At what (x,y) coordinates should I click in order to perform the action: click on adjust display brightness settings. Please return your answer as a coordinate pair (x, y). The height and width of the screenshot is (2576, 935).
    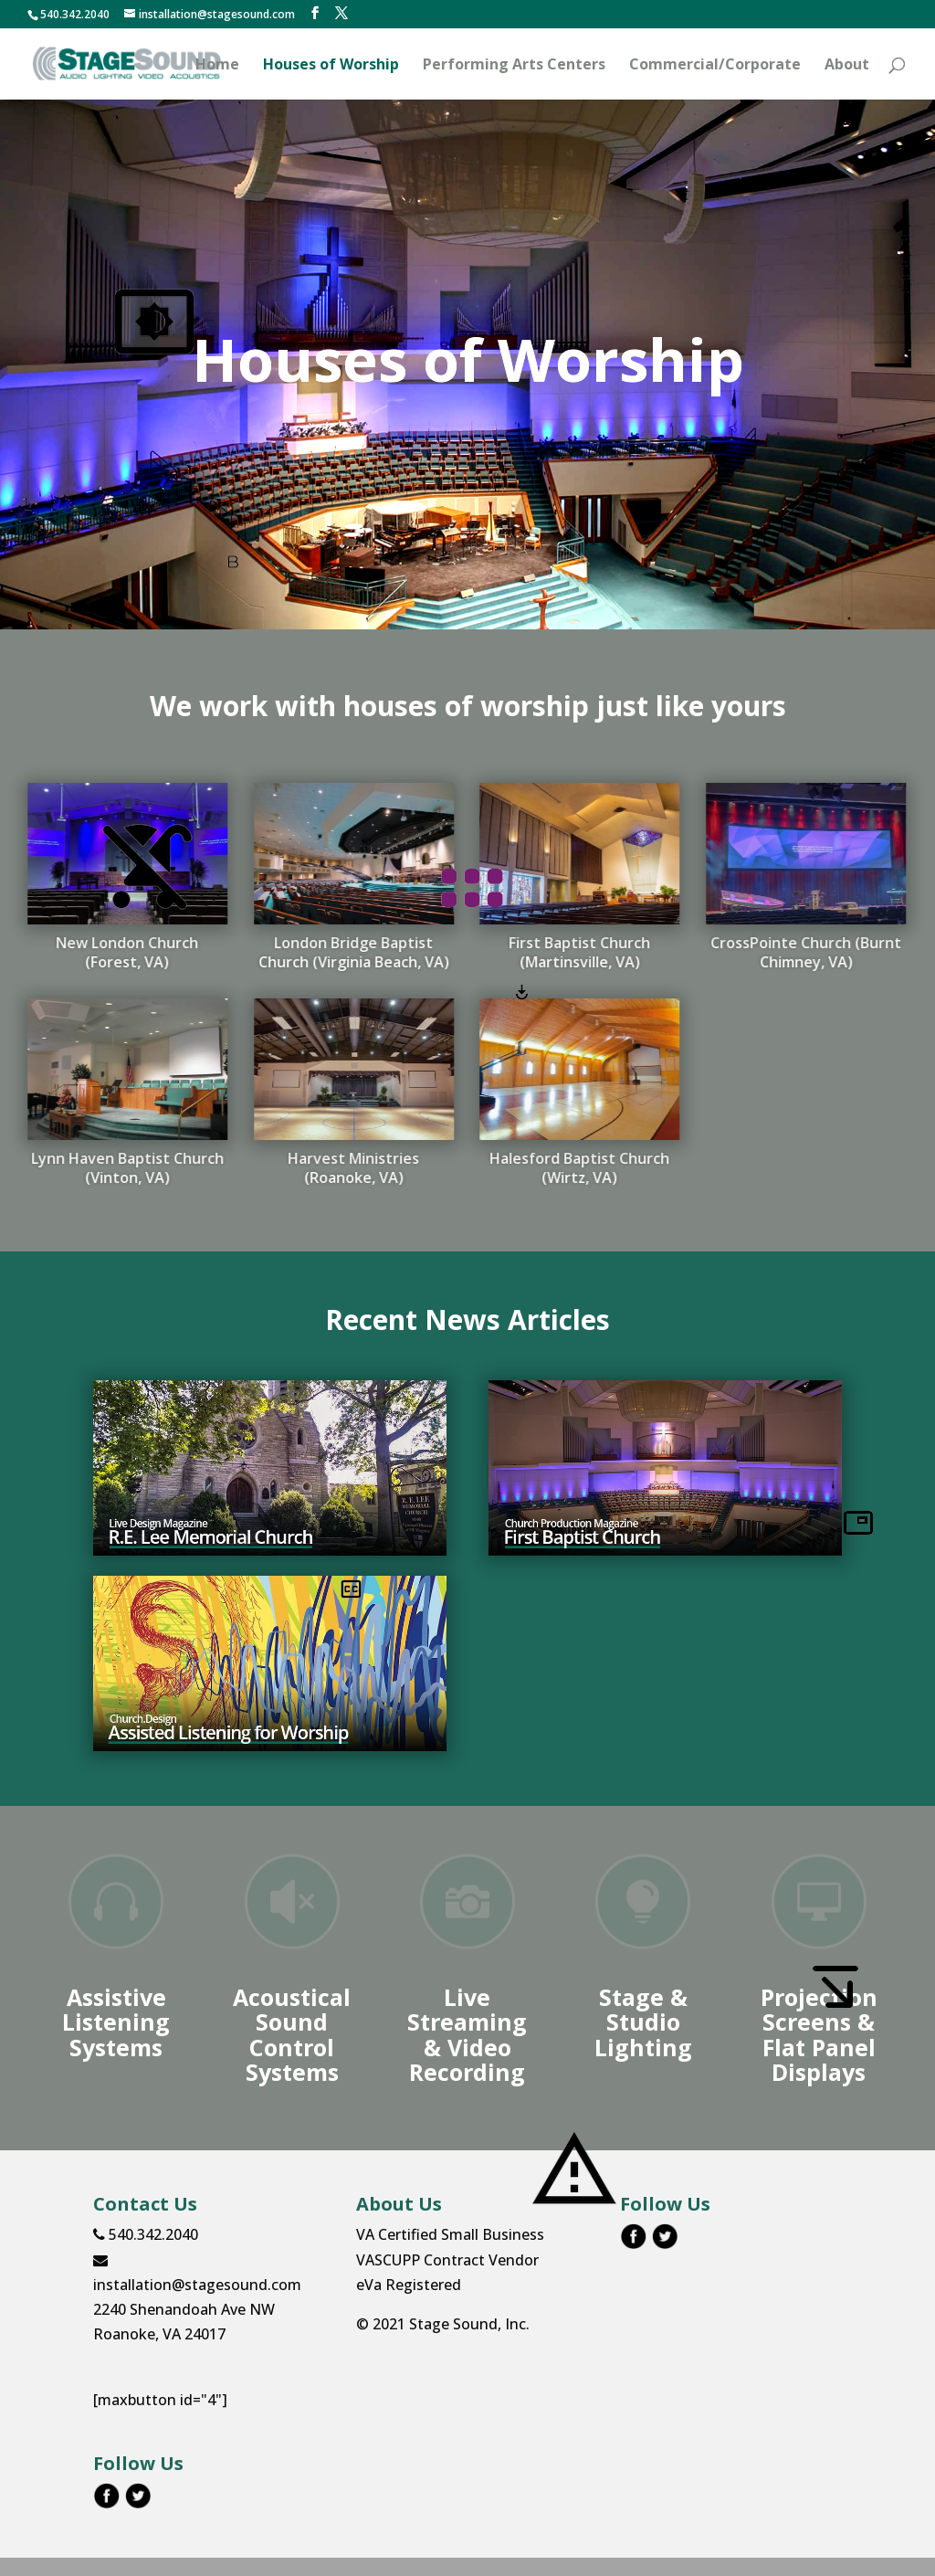
    Looking at the image, I should click on (154, 322).